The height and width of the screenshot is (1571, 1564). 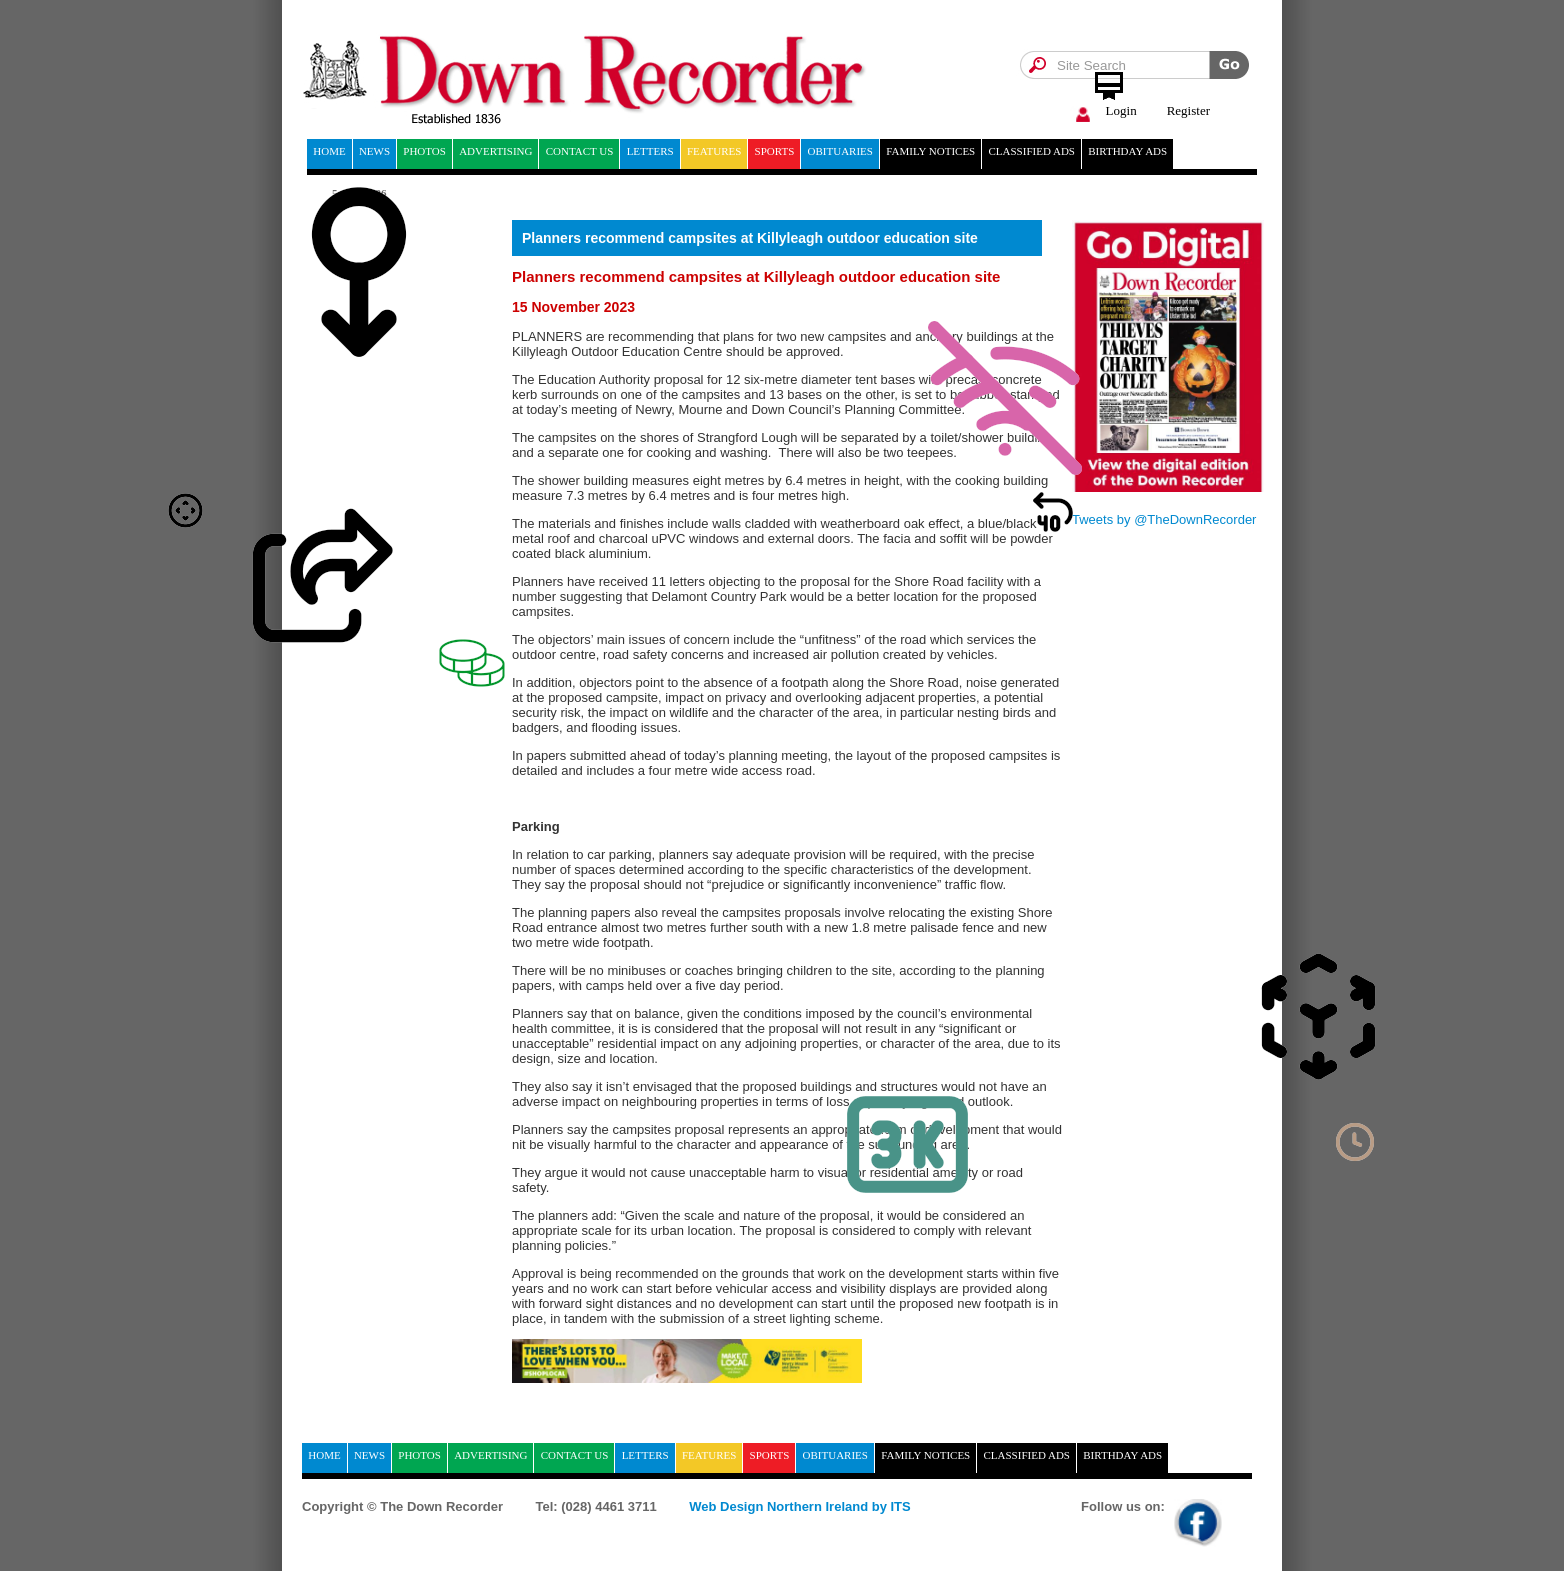 What do you see at coordinates (1318, 1016) in the screenshot?
I see `access 3D modeling or spatial view options` at bounding box center [1318, 1016].